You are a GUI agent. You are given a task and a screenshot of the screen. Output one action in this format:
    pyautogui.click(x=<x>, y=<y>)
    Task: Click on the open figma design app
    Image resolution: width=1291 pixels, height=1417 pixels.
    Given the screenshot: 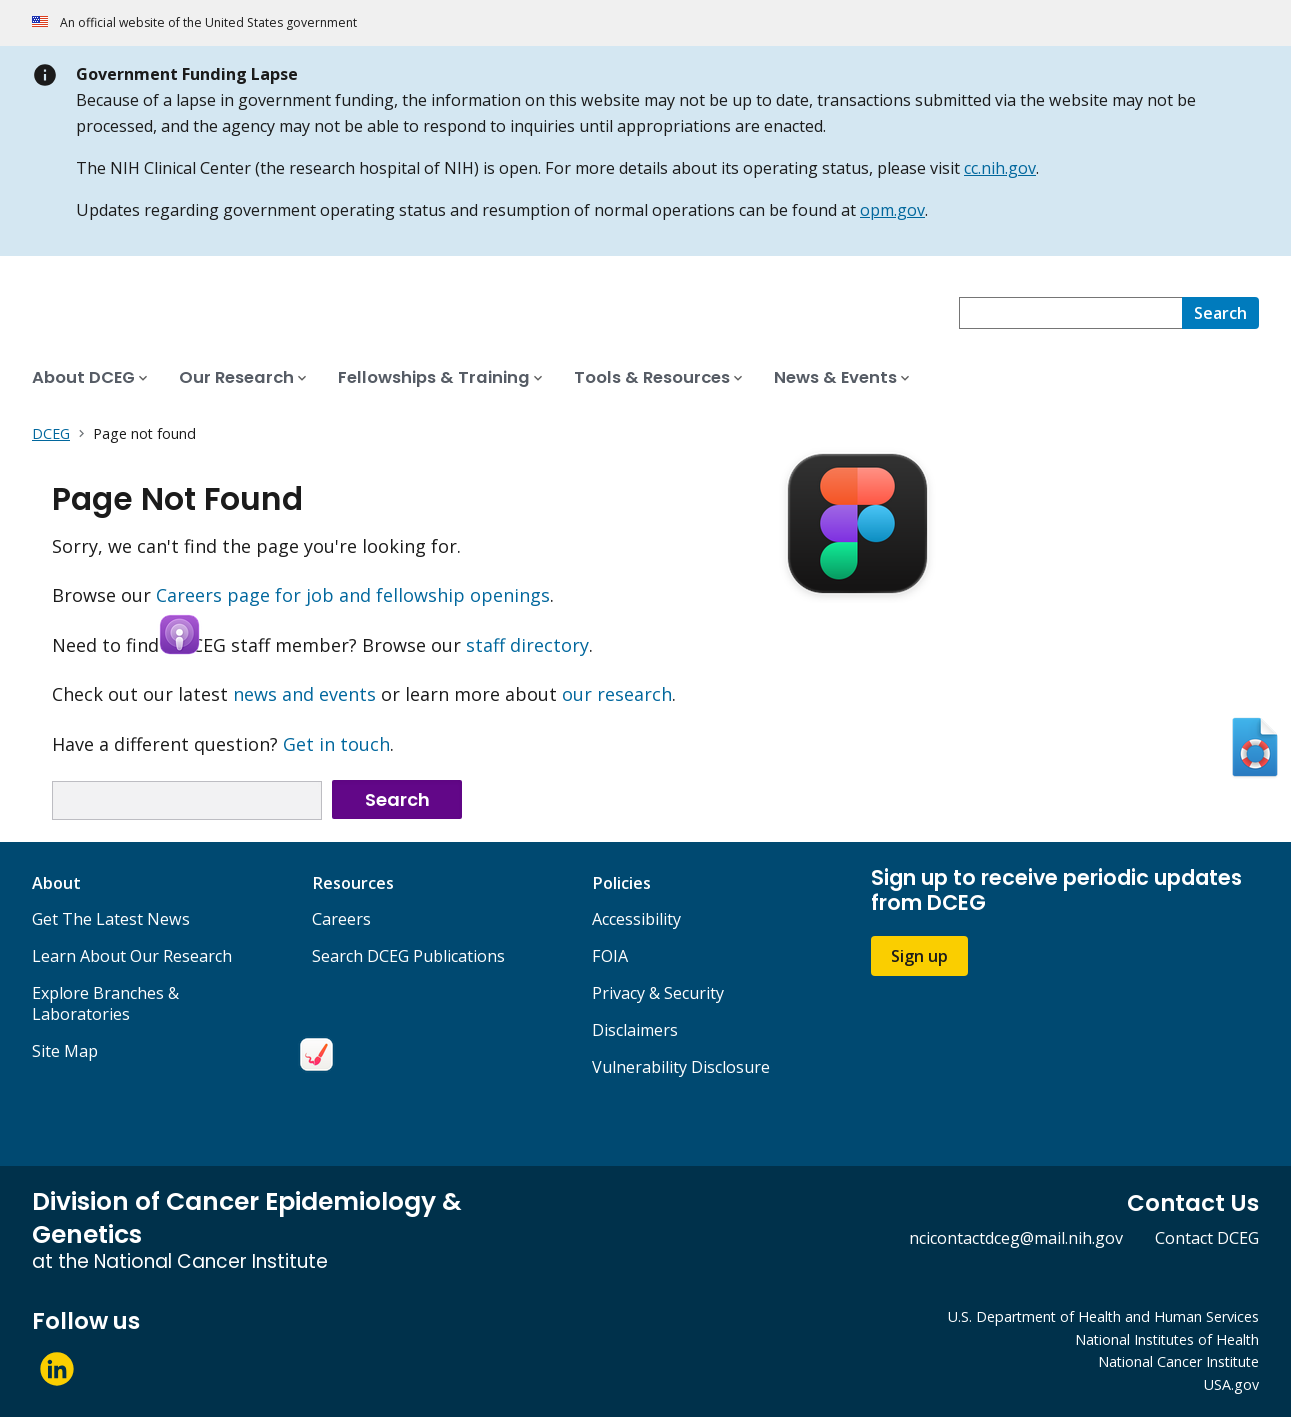 What is the action you would take?
    pyautogui.click(x=857, y=523)
    